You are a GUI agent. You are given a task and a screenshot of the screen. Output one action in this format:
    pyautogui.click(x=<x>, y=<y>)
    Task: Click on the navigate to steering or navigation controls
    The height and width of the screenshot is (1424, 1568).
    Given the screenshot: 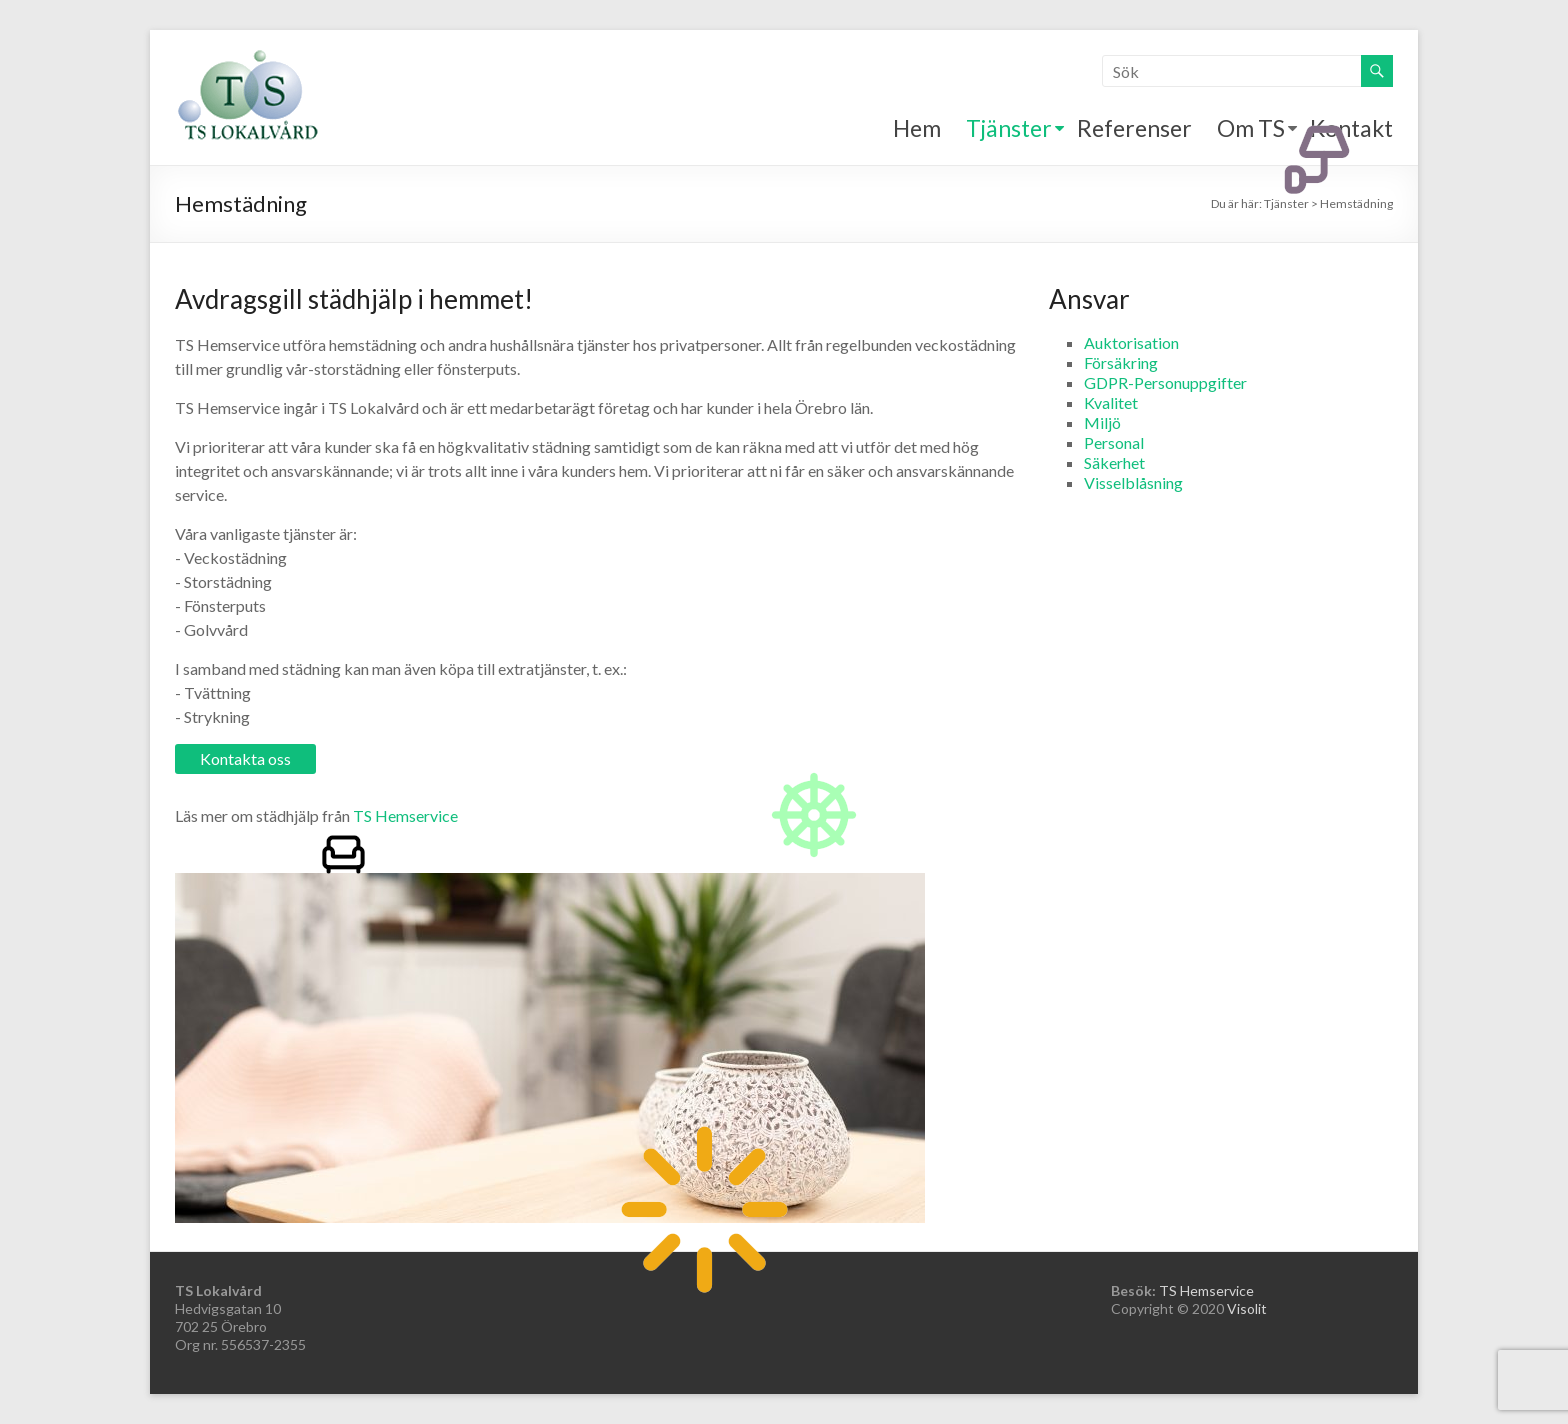 What is the action you would take?
    pyautogui.click(x=814, y=815)
    